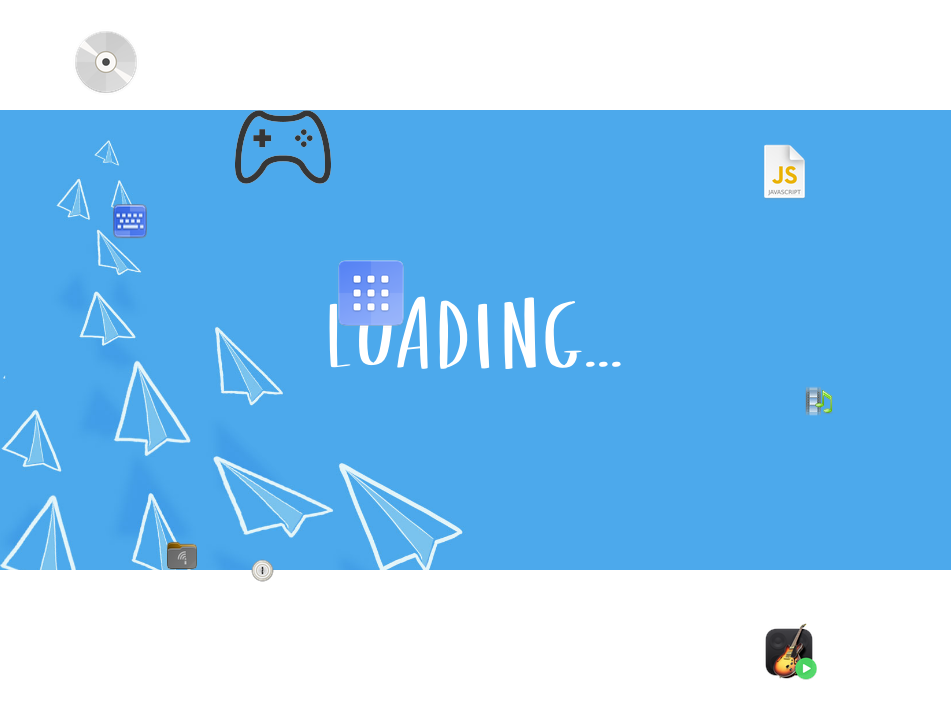  I want to click on open the app drawer or launcher, so click(371, 293).